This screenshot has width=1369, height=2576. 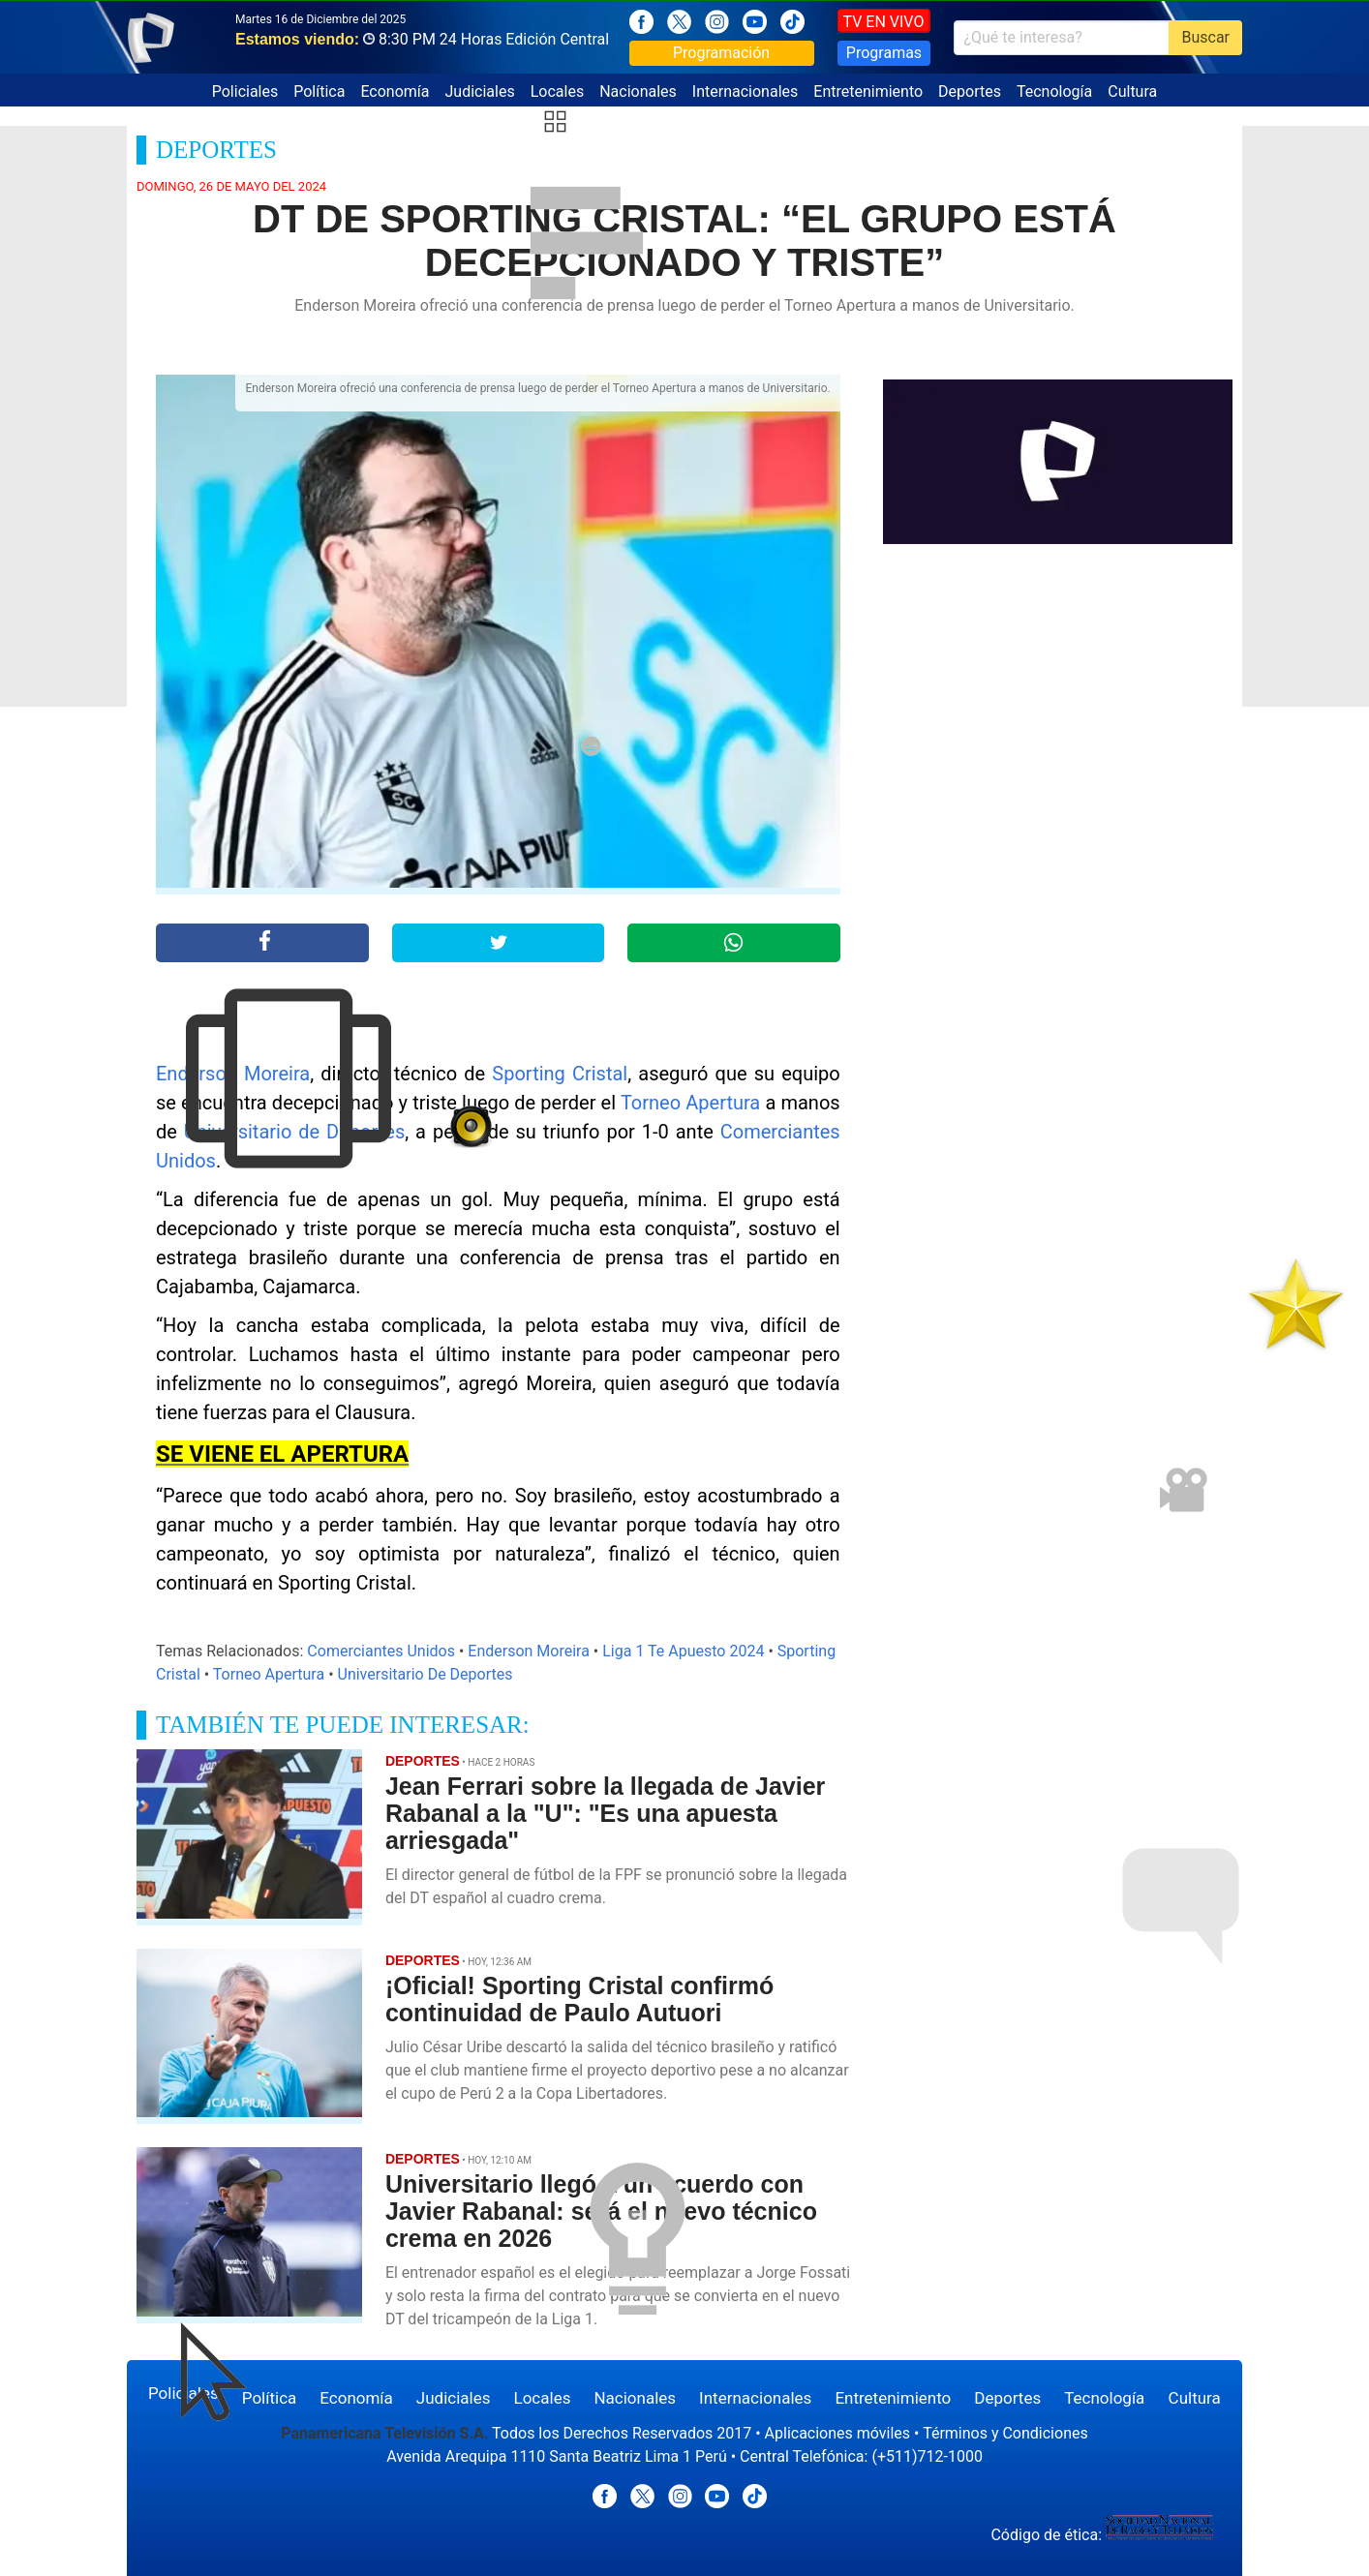 What do you see at coordinates (587, 243) in the screenshot?
I see `align text to the left margin` at bounding box center [587, 243].